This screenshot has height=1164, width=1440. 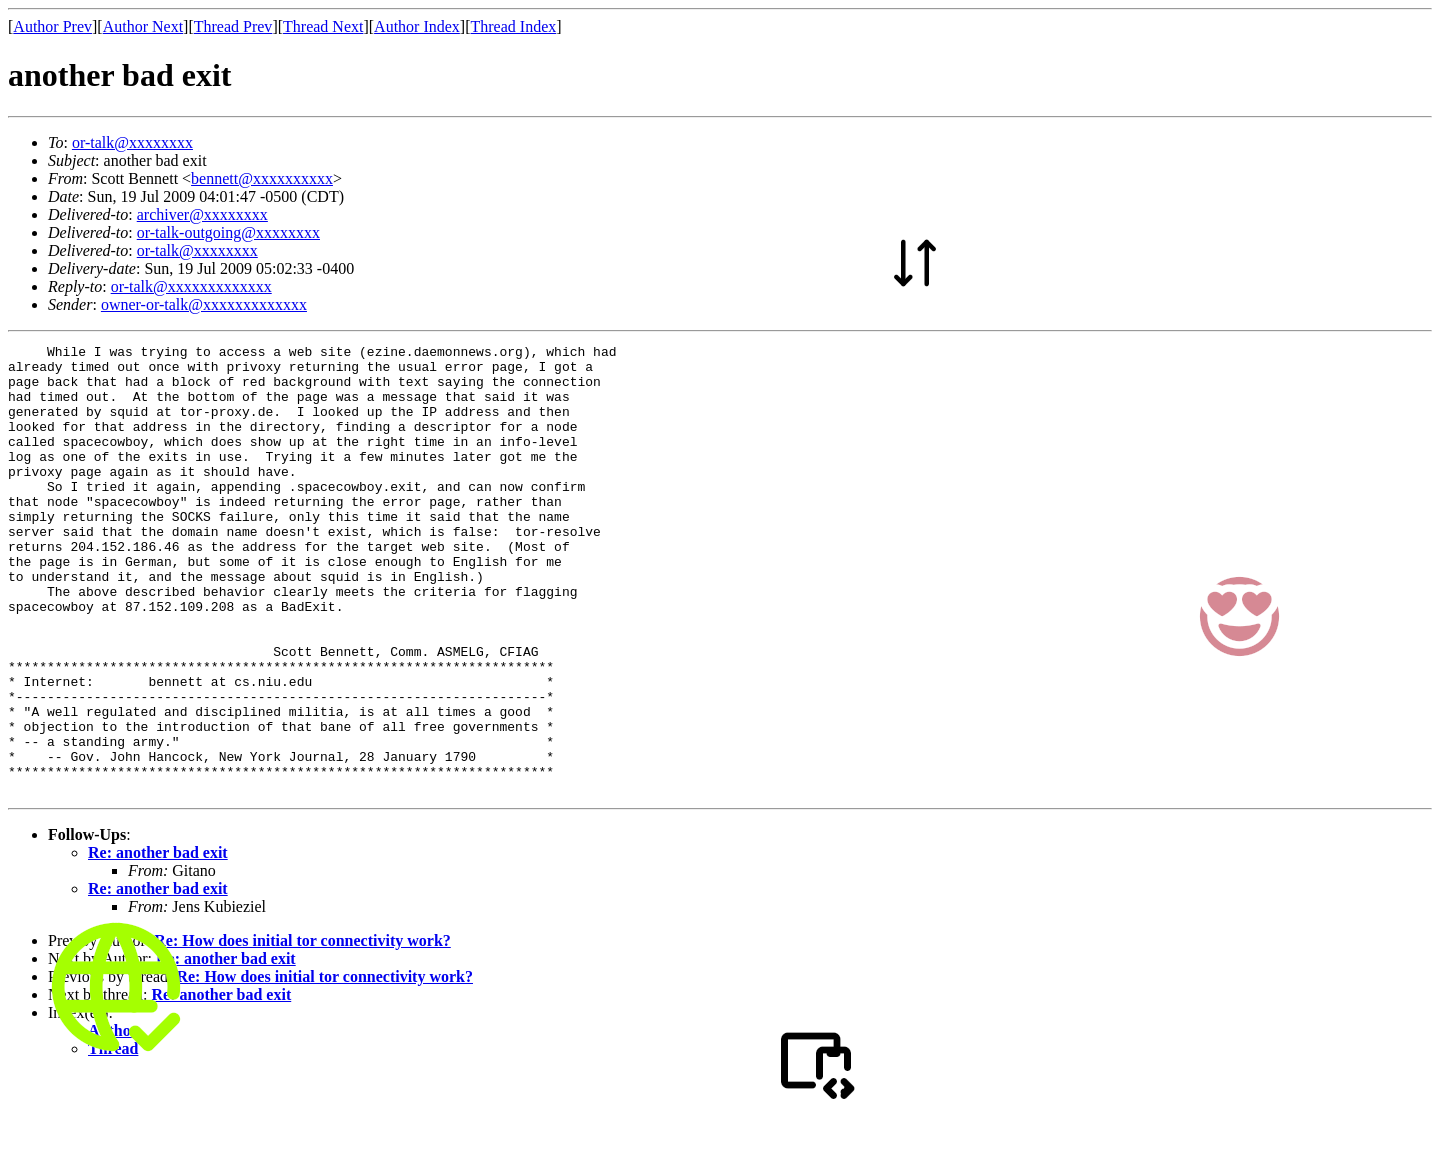 I want to click on access developer tools across devices, so click(x=816, y=1064).